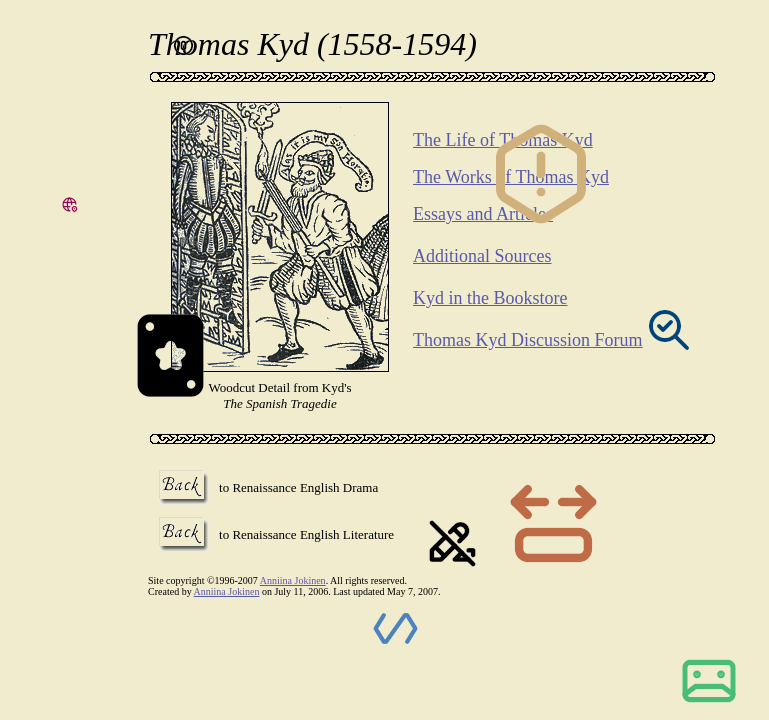 The image size is (769, 720). I want to click on view starred or favorite playing cards, so click(170, 355).